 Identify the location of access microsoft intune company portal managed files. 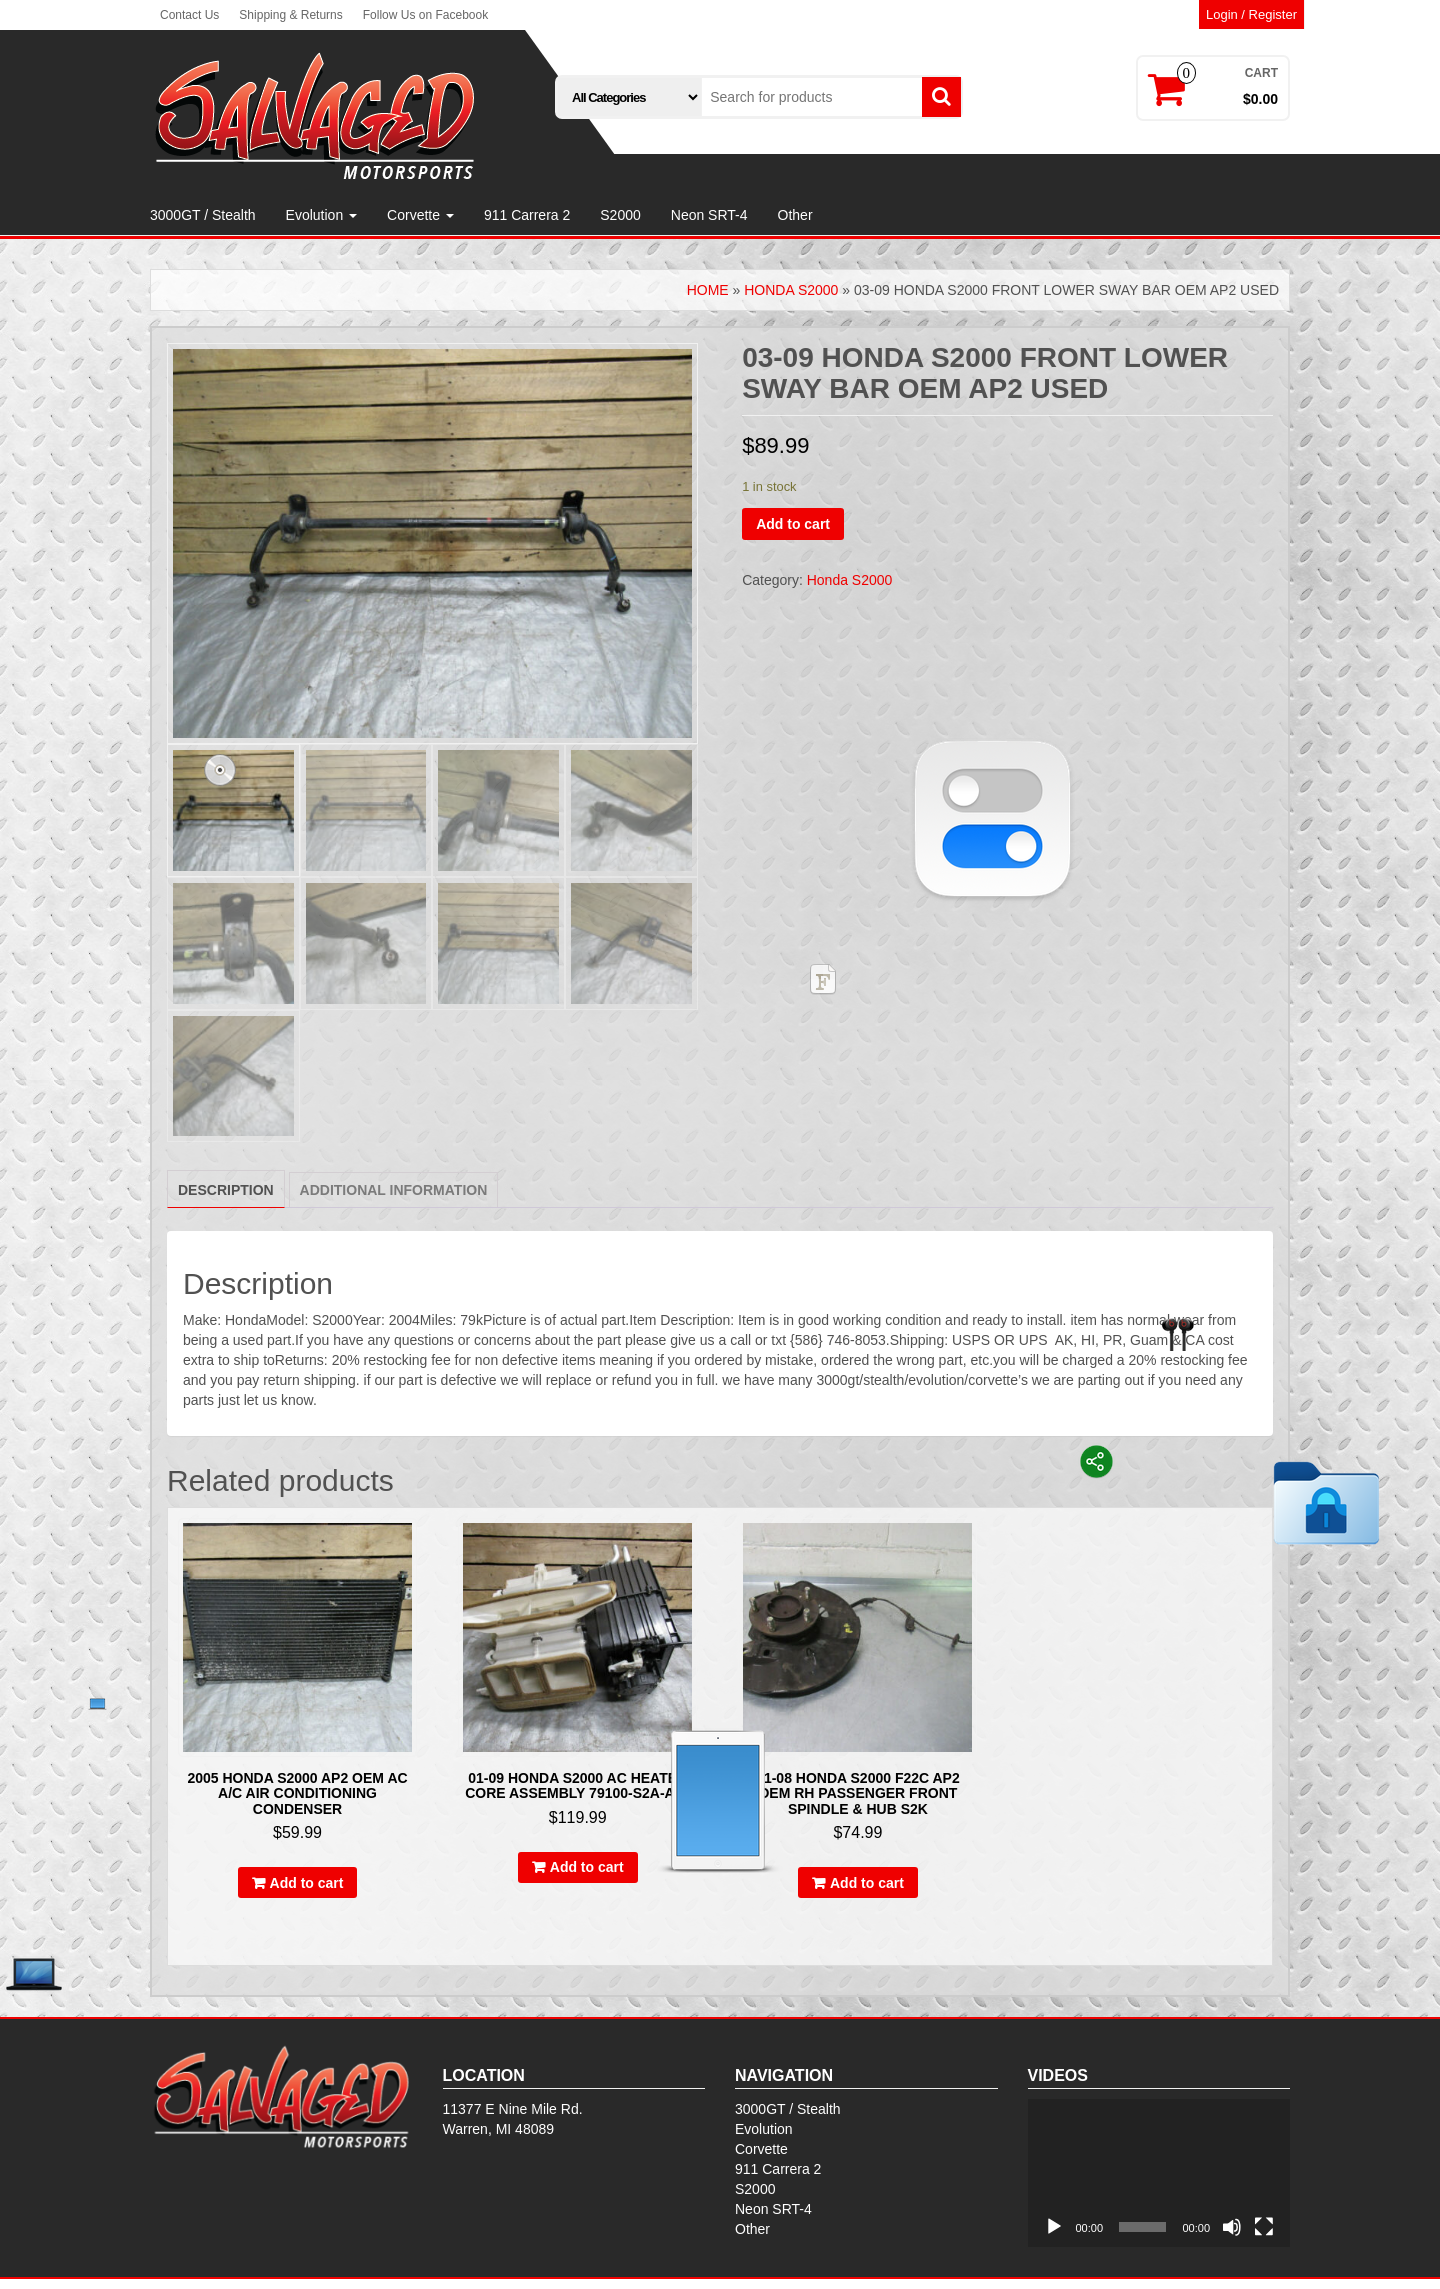
(1326, 1506).